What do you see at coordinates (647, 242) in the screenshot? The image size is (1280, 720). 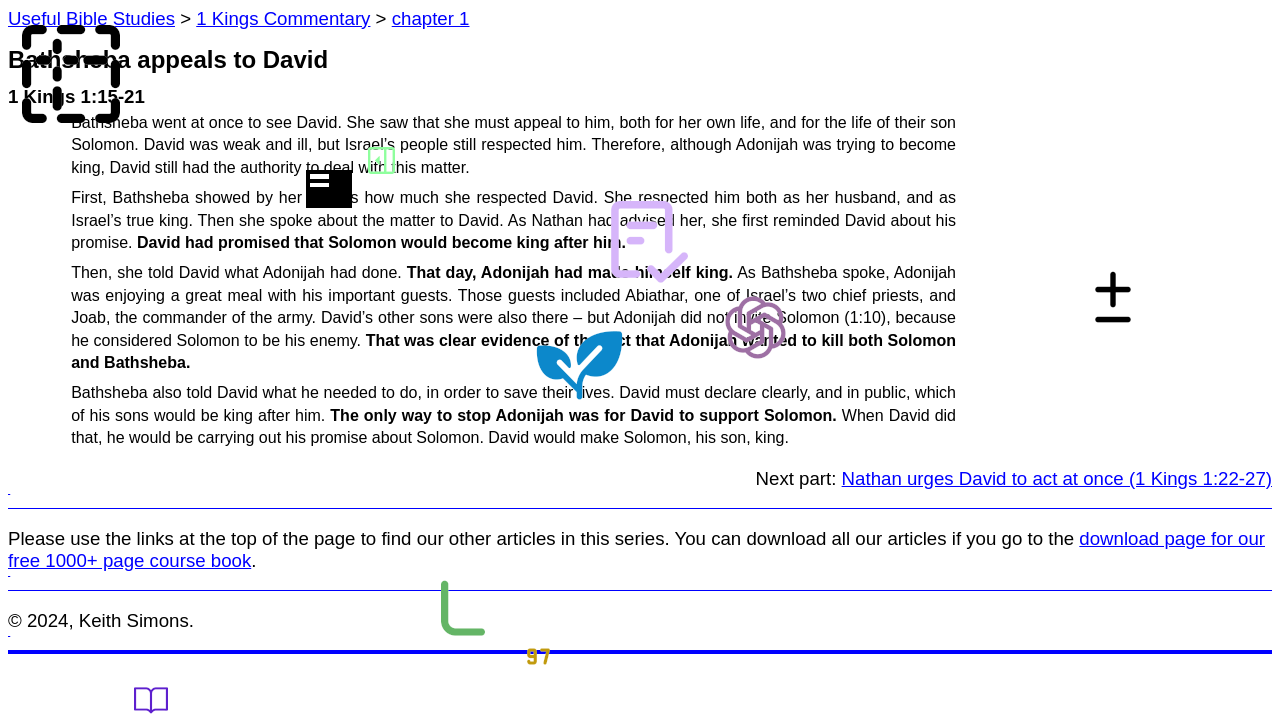 I see `view or manage a task checklist` at bounding box center [647, 242].